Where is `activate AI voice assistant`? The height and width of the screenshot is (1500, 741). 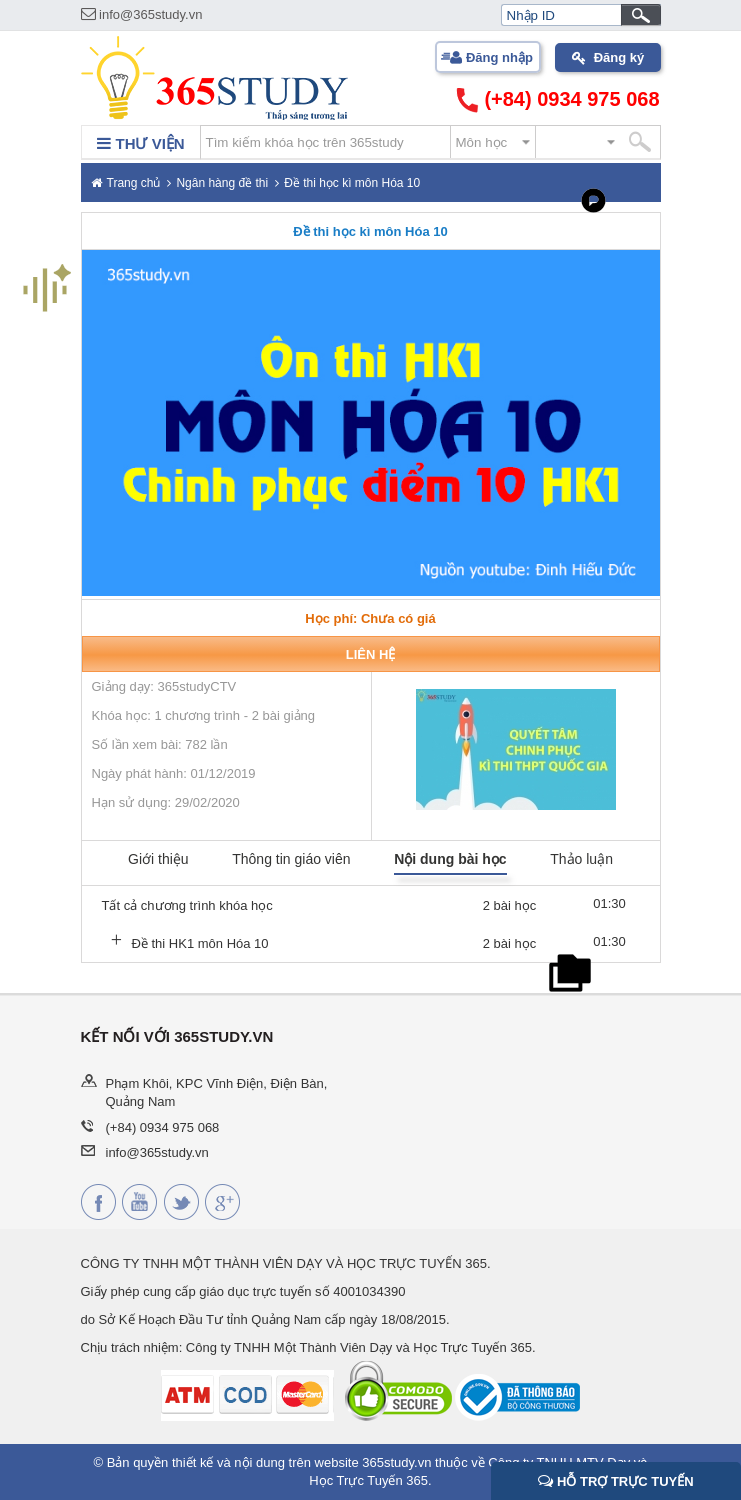 activate AI voice assistant is located at coordinates (45, 290).